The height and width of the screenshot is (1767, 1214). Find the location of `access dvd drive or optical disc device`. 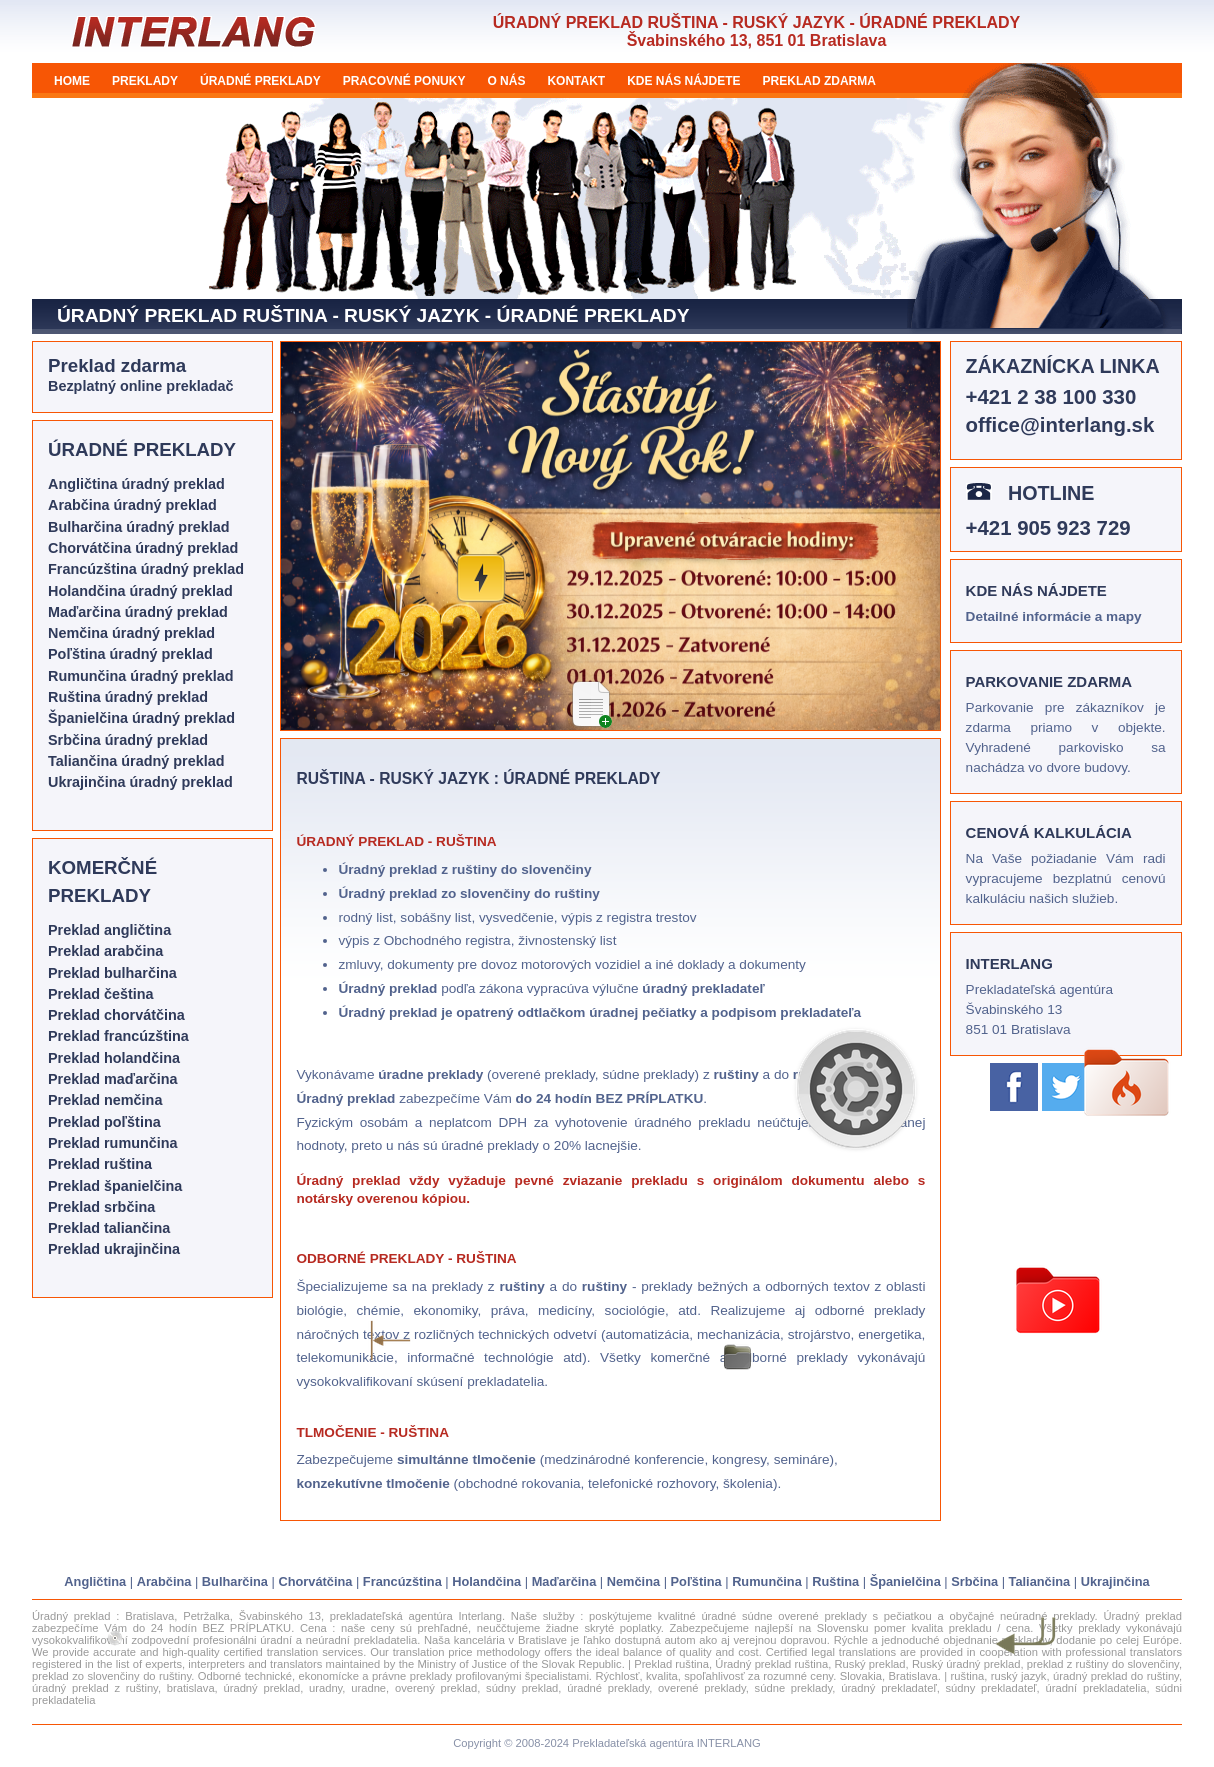

access dvd drive or optical disc device is located at coordinates (115, 1638).